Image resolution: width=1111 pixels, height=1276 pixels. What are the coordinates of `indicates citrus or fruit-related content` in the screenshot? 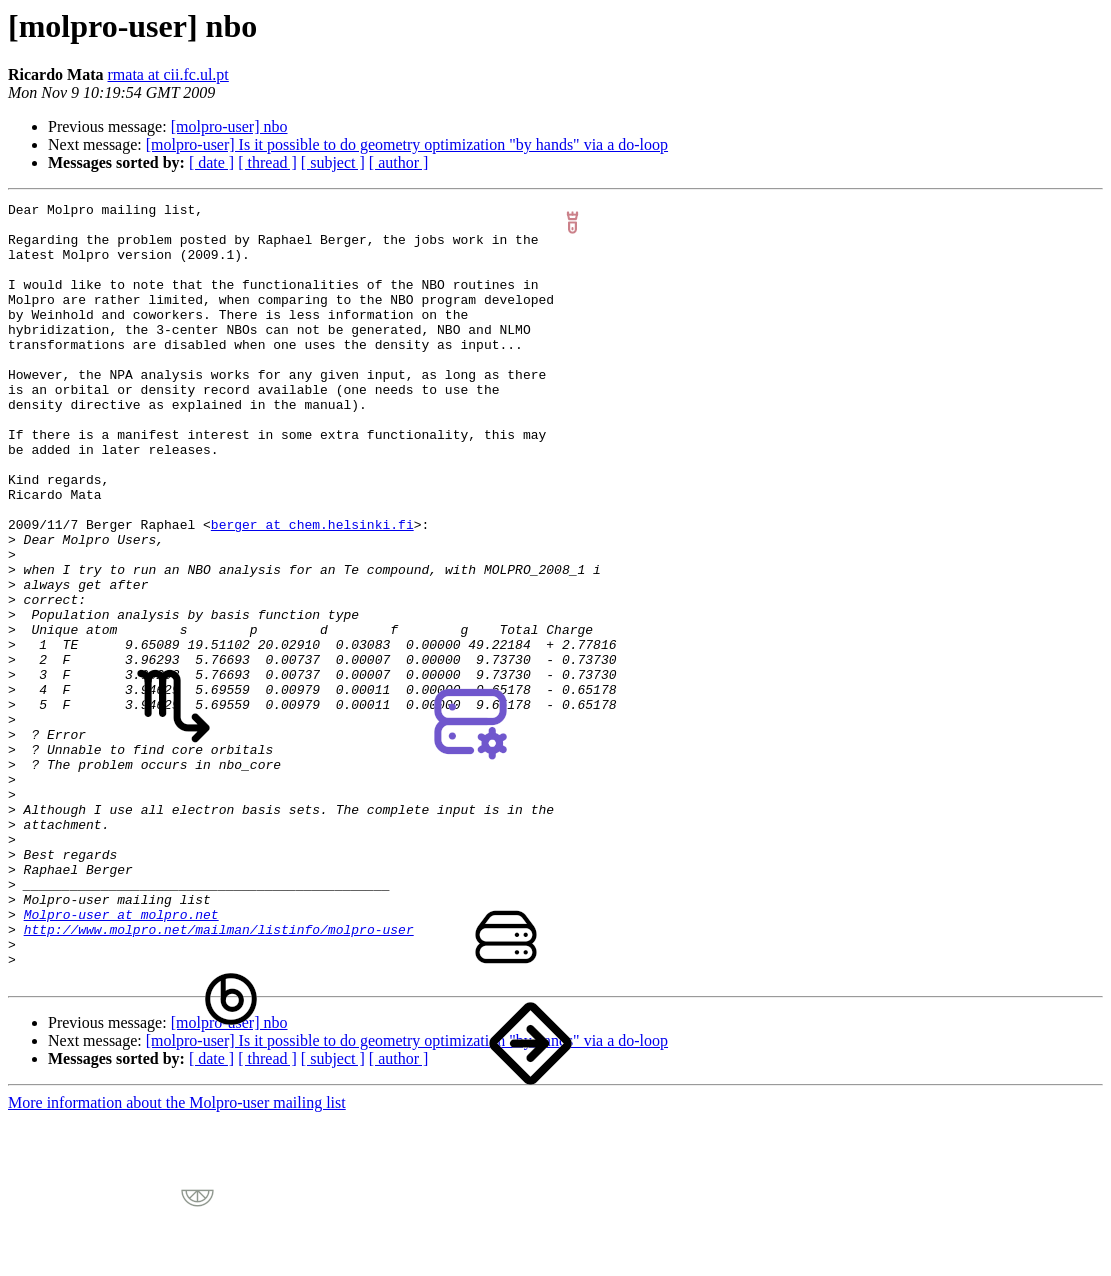 It's located at (197, 1195).